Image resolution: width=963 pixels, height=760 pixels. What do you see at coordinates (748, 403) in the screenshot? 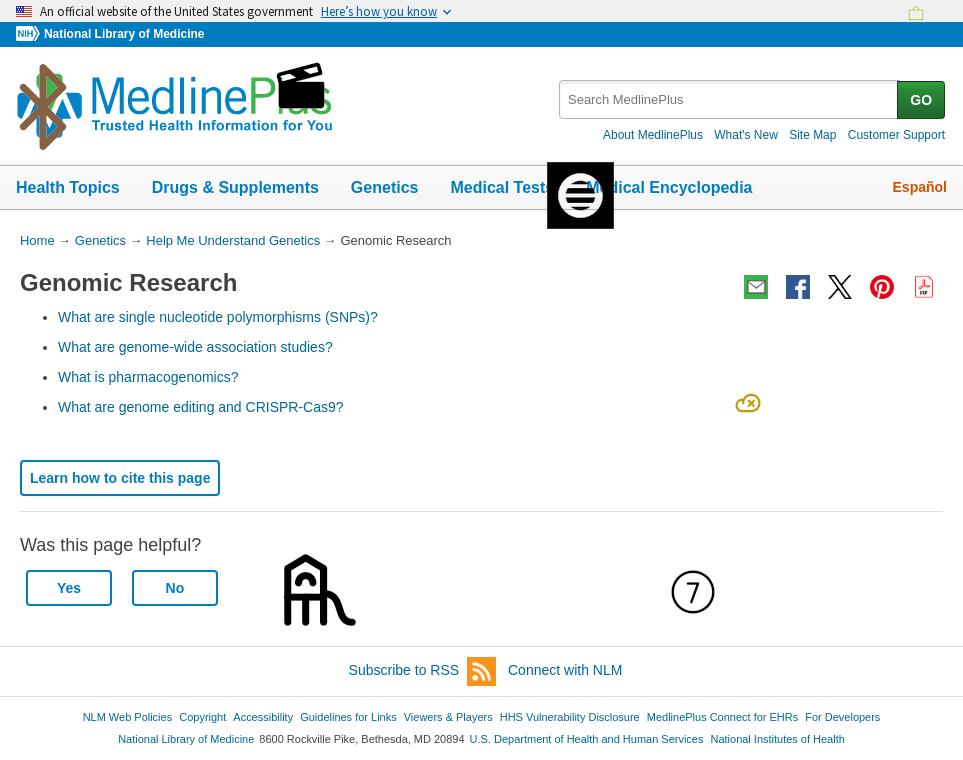
I see `disconnect from cloud storage` at bounding box center [748, 403].